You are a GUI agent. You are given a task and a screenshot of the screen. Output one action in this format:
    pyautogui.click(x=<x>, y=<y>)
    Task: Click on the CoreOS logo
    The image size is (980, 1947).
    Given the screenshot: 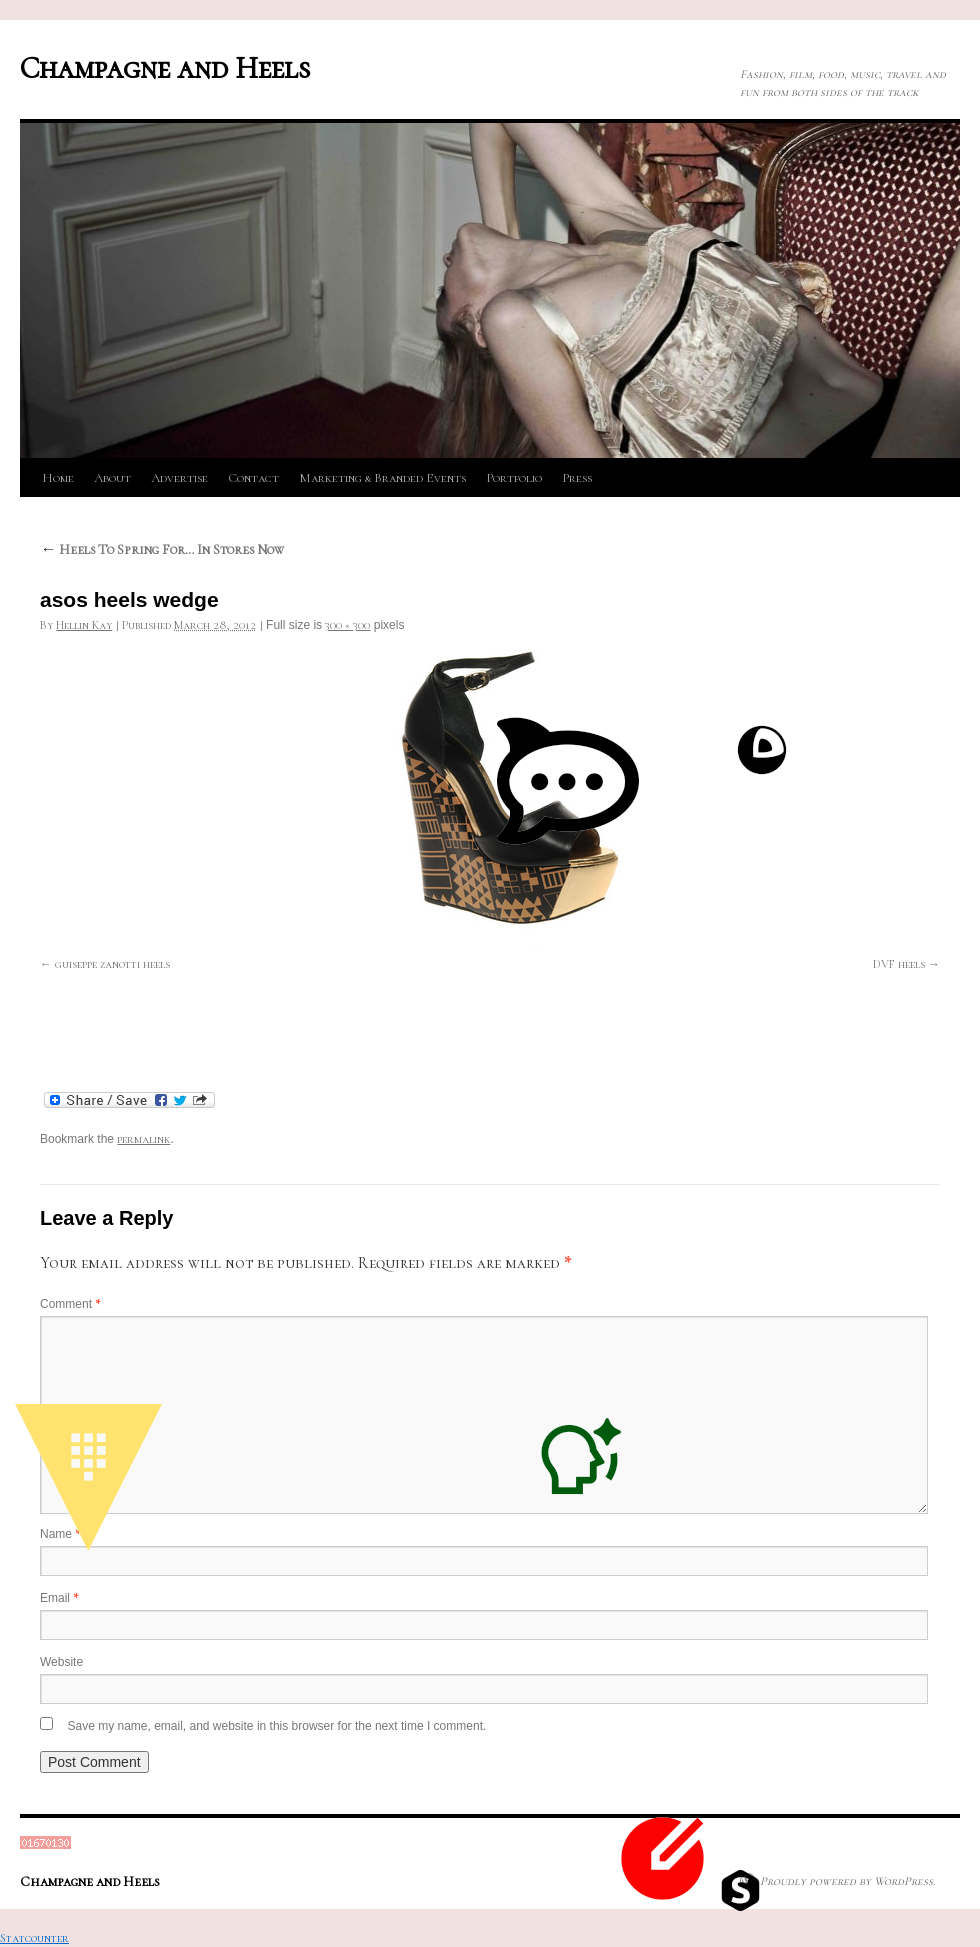 What is the action you would take?
    pyautogui.click(x=762, y=750)
    